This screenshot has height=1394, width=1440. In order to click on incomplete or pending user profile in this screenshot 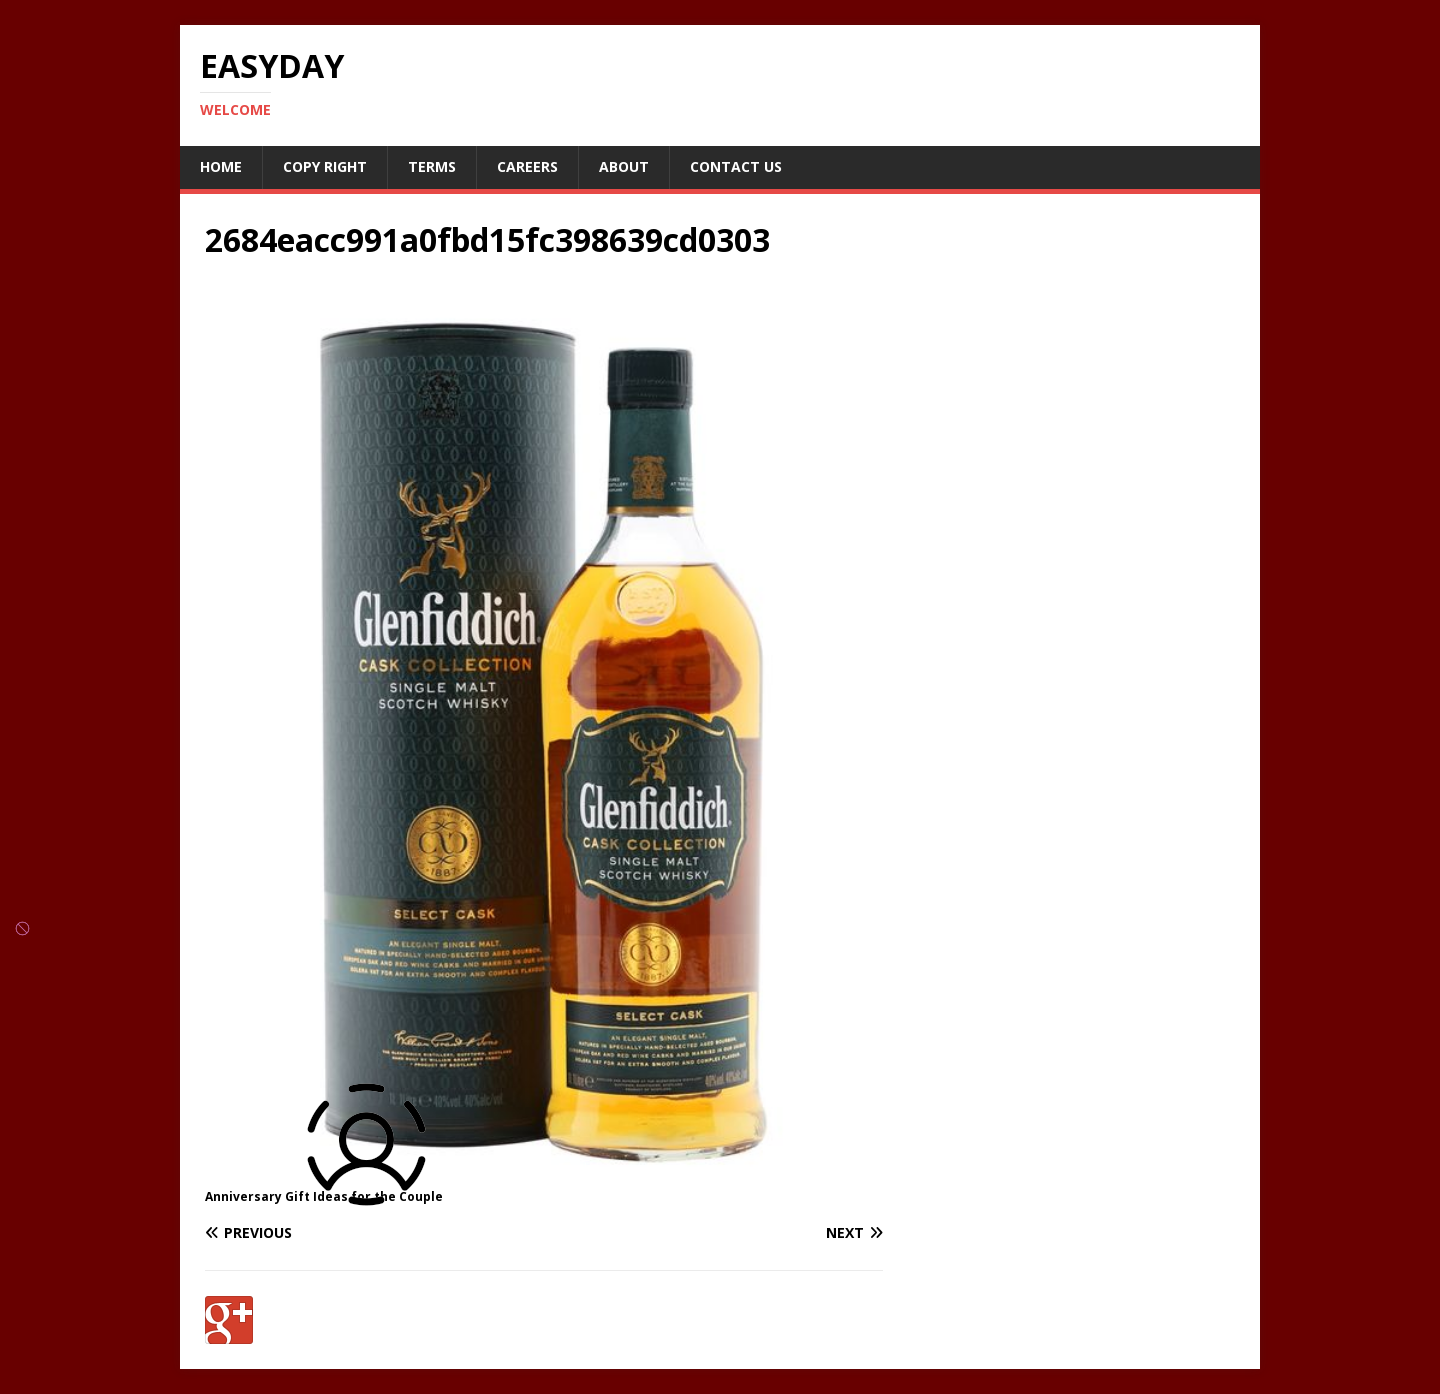, I will do `click(366, 1144)`.